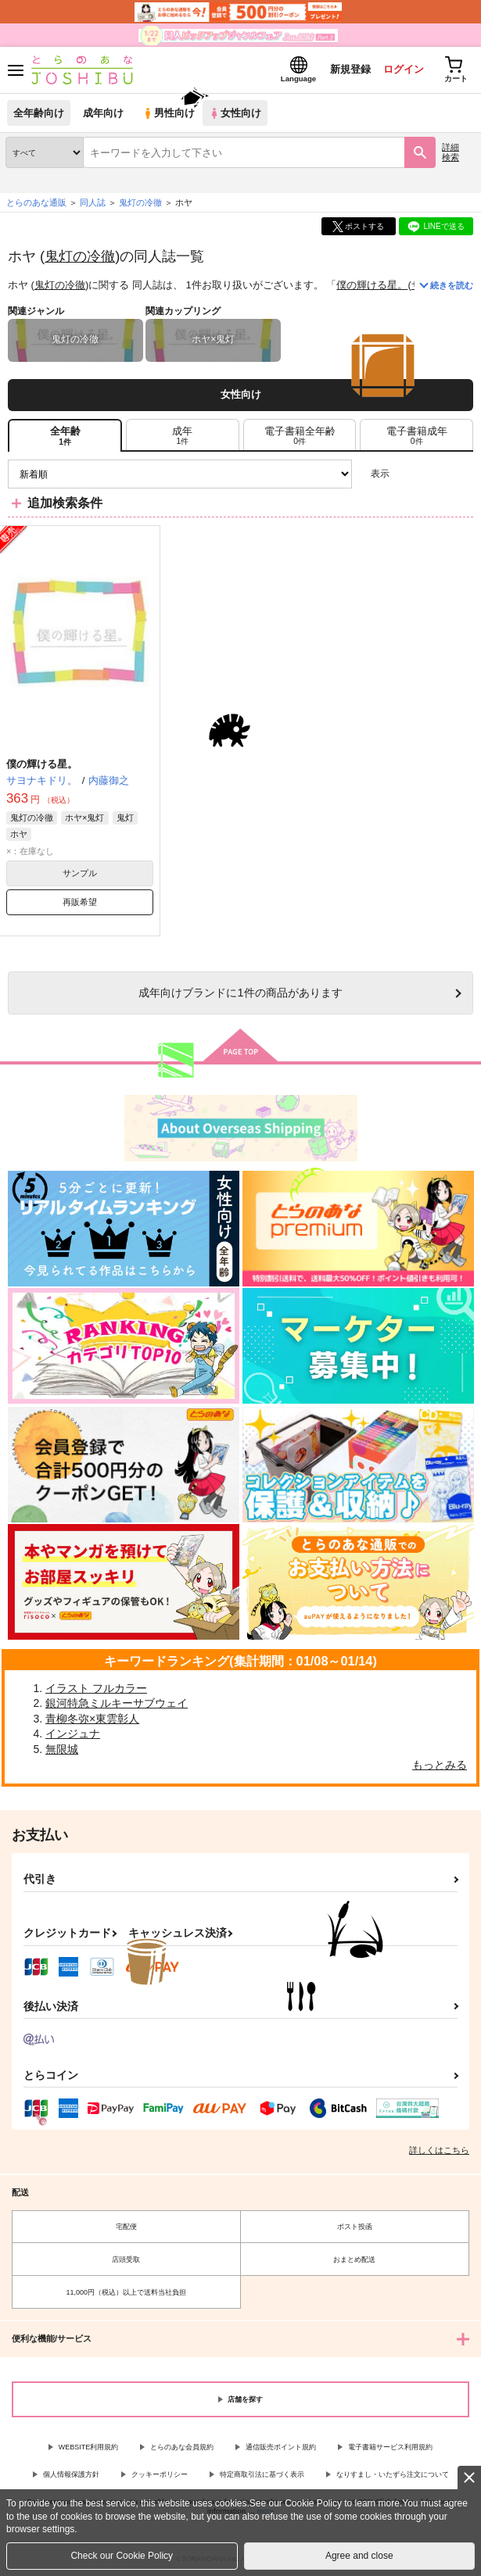  What do you see at coordinates (16, 533) in the screenshot?
I see `equip grappling hook ability` at bounding box center [16, 533].